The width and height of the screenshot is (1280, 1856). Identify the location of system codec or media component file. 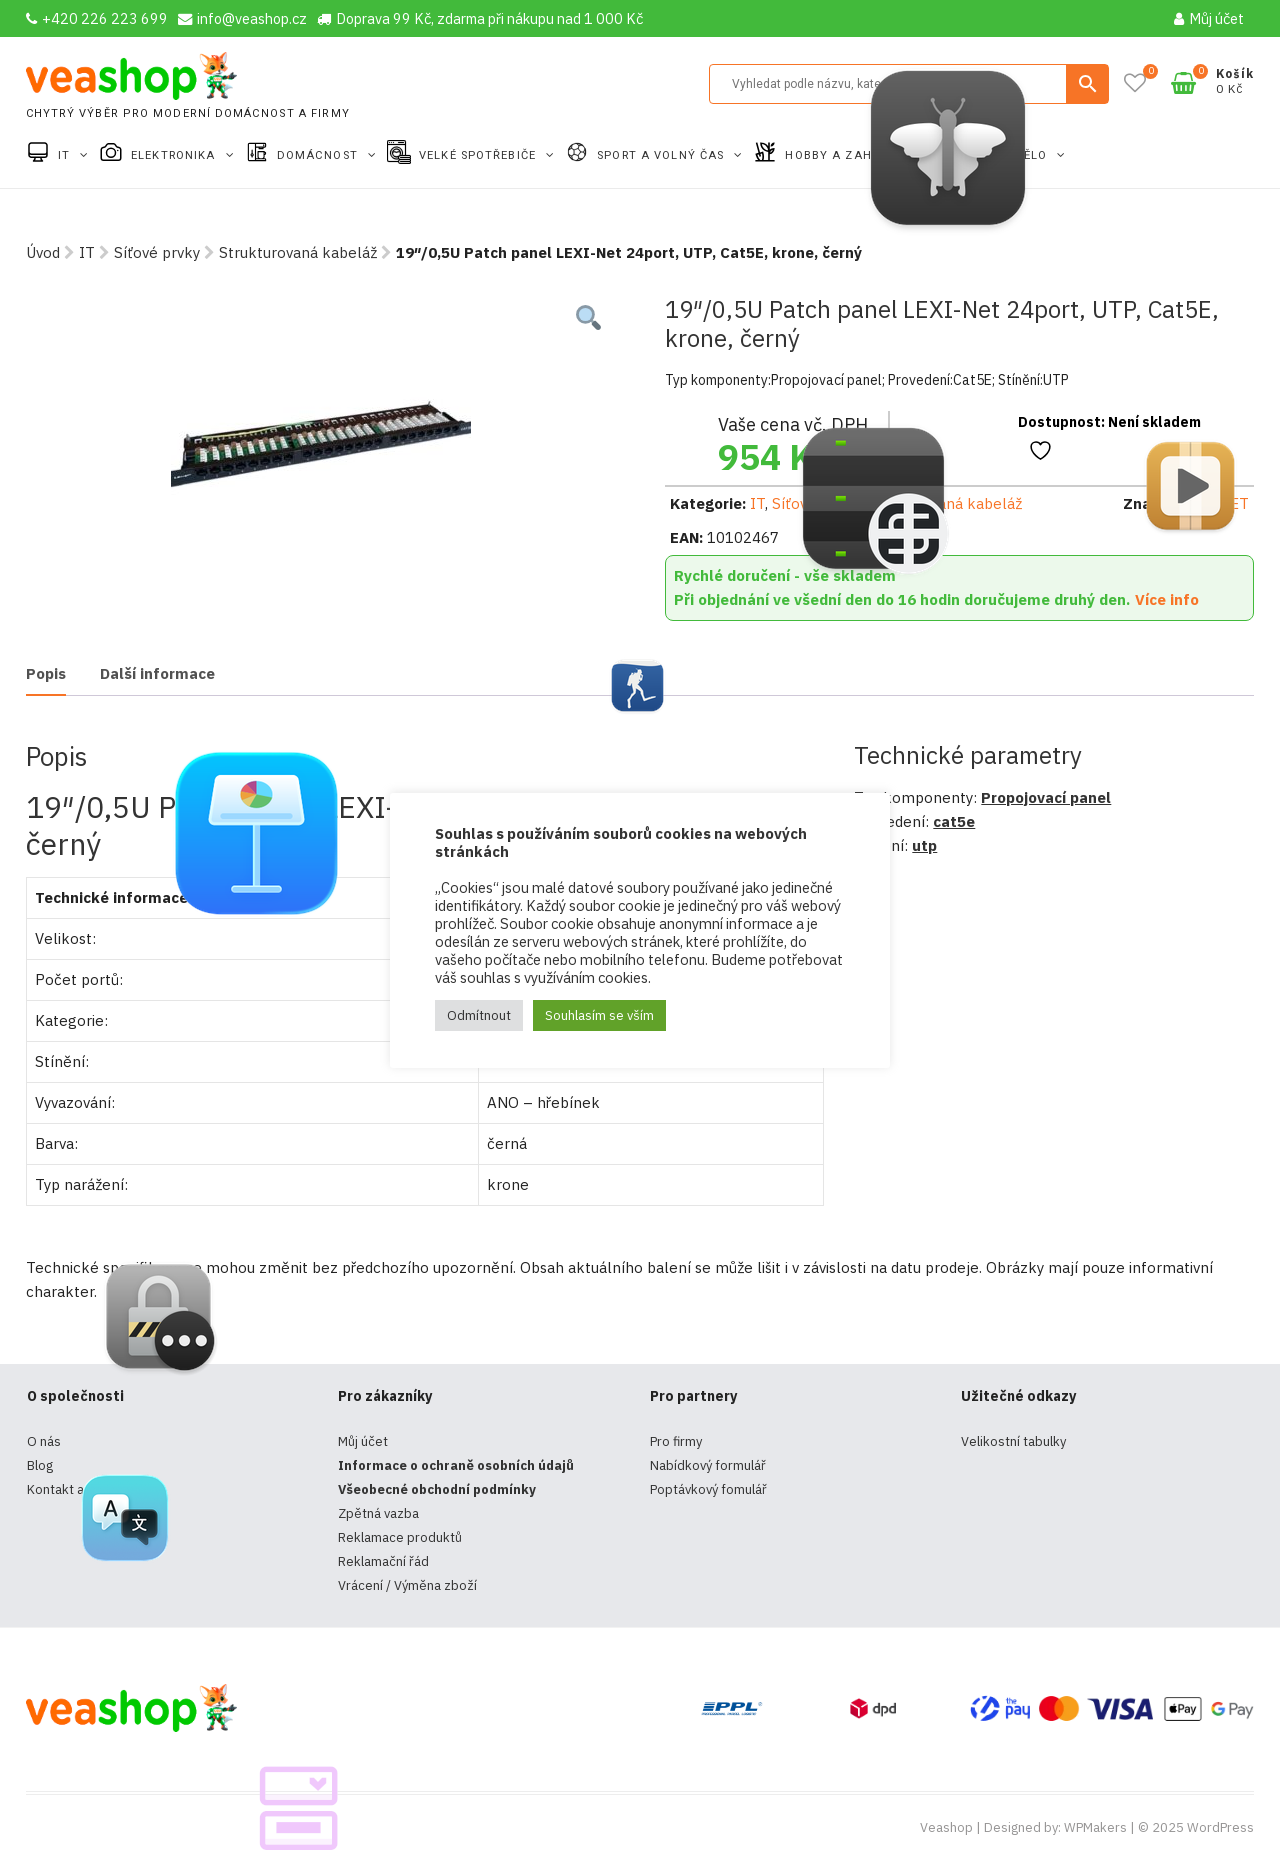
(1190, 487).